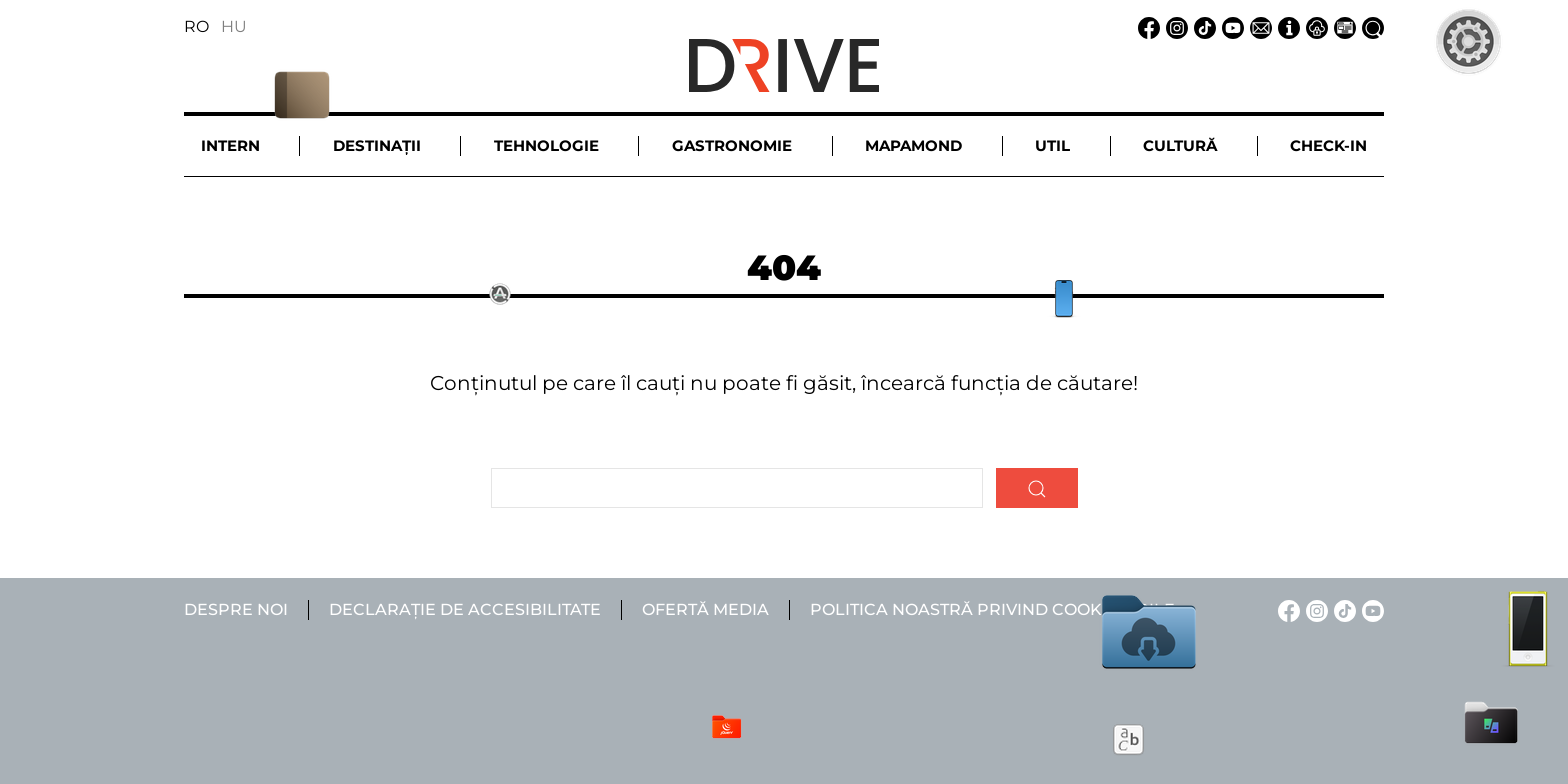 This screenshot has height=784, width=1568. I want to click on open downloads folder, so click(1148, 634).